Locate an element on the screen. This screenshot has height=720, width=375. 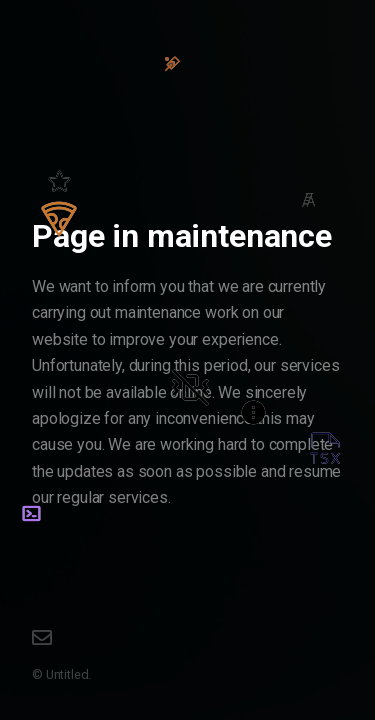
open the command line terminal is located at coordinates (31, 513).